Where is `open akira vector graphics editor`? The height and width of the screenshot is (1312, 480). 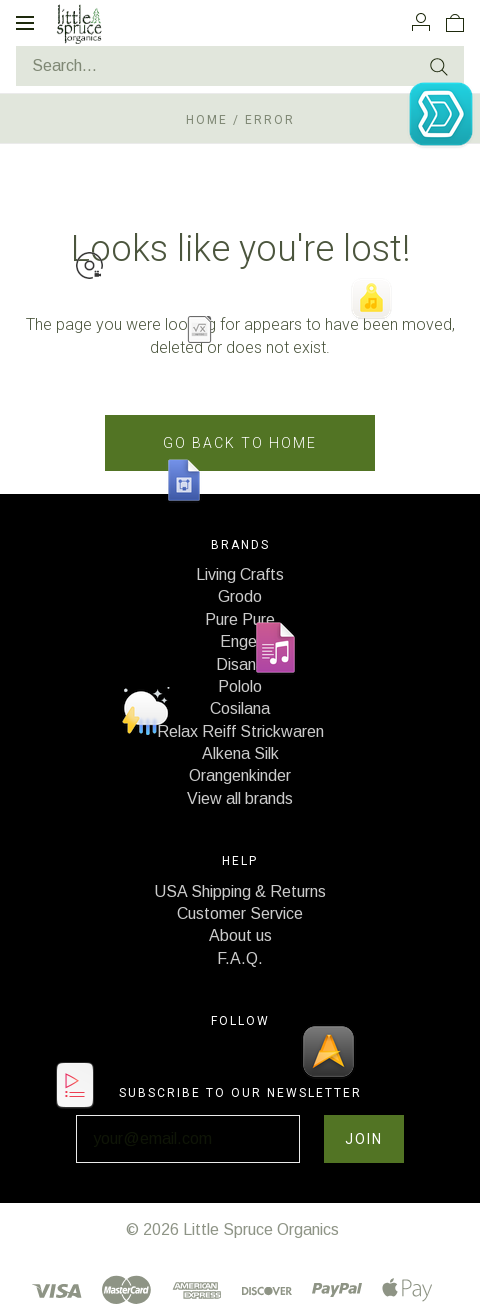
open akira vector graphics editor is located at coordinates (328, 1051).